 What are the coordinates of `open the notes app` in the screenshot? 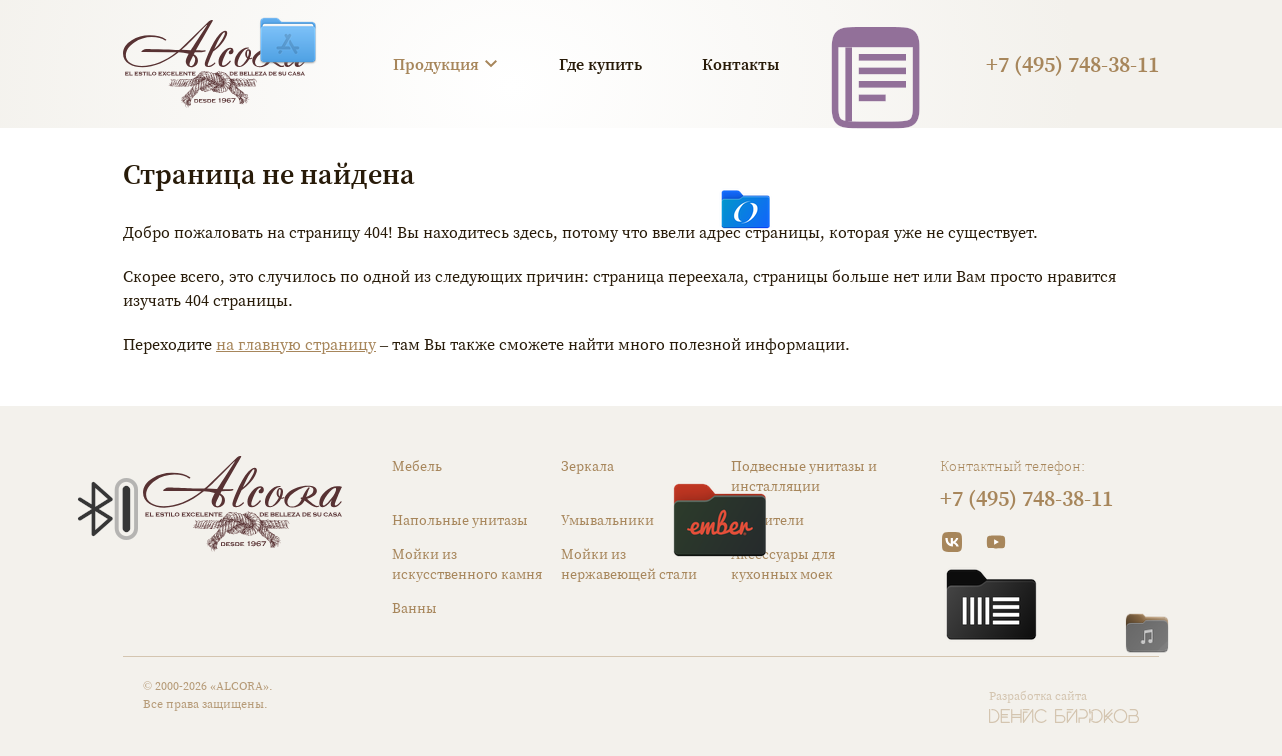 It's located at (879, 81).